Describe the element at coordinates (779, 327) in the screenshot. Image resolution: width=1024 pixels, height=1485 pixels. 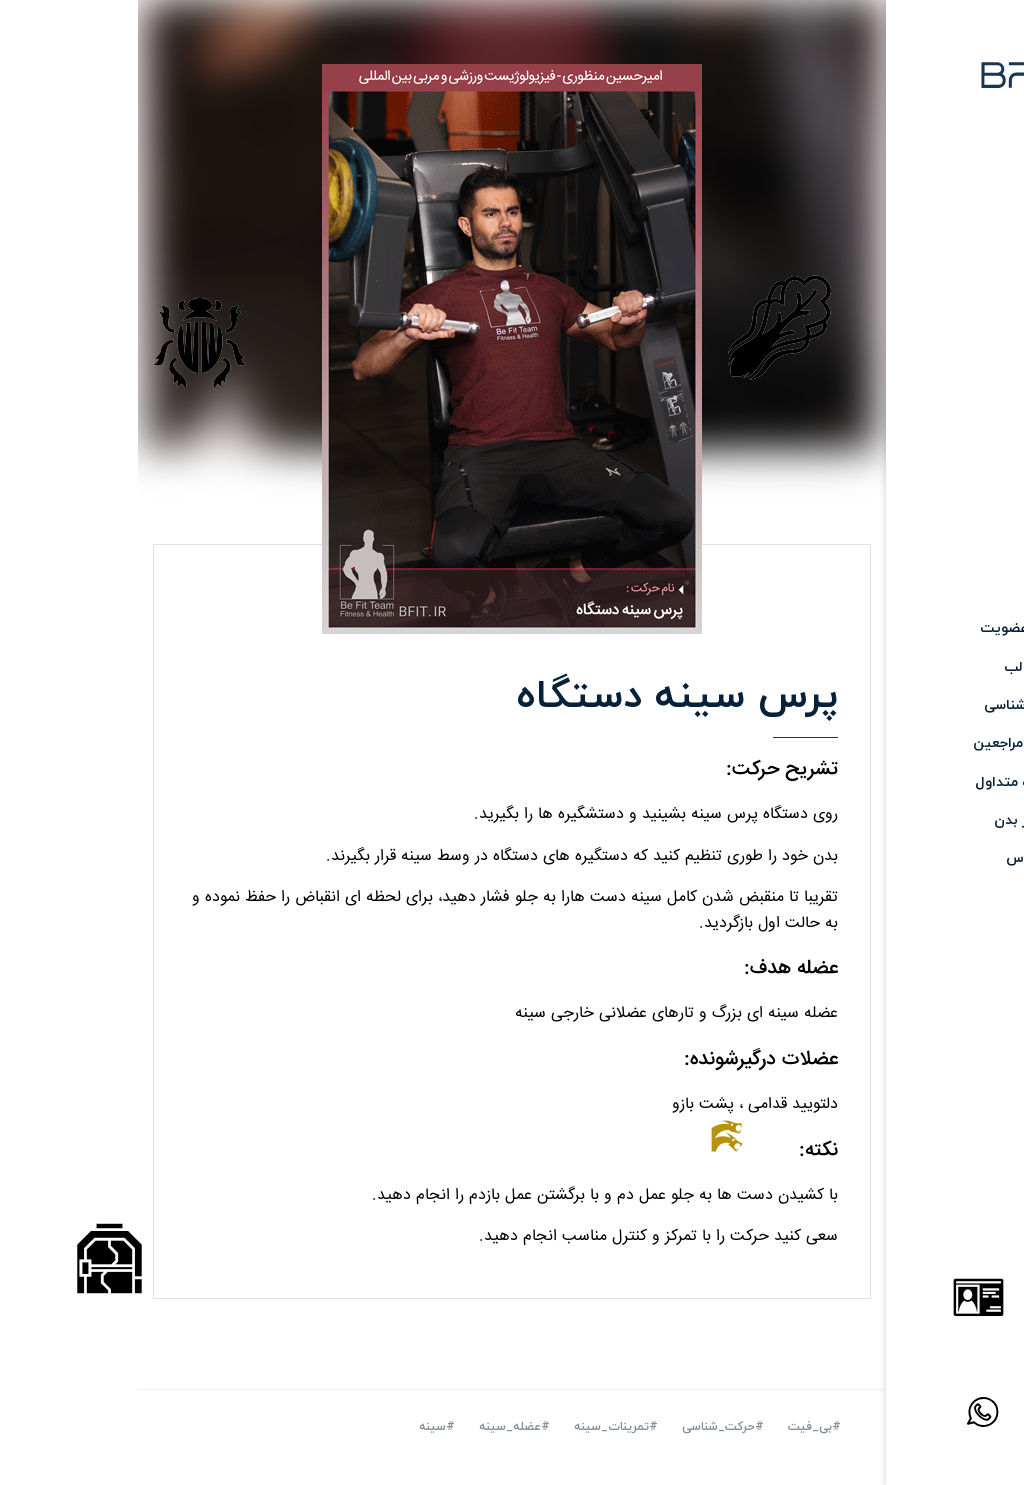
I see `select bok choy as an ingredient` at that location.